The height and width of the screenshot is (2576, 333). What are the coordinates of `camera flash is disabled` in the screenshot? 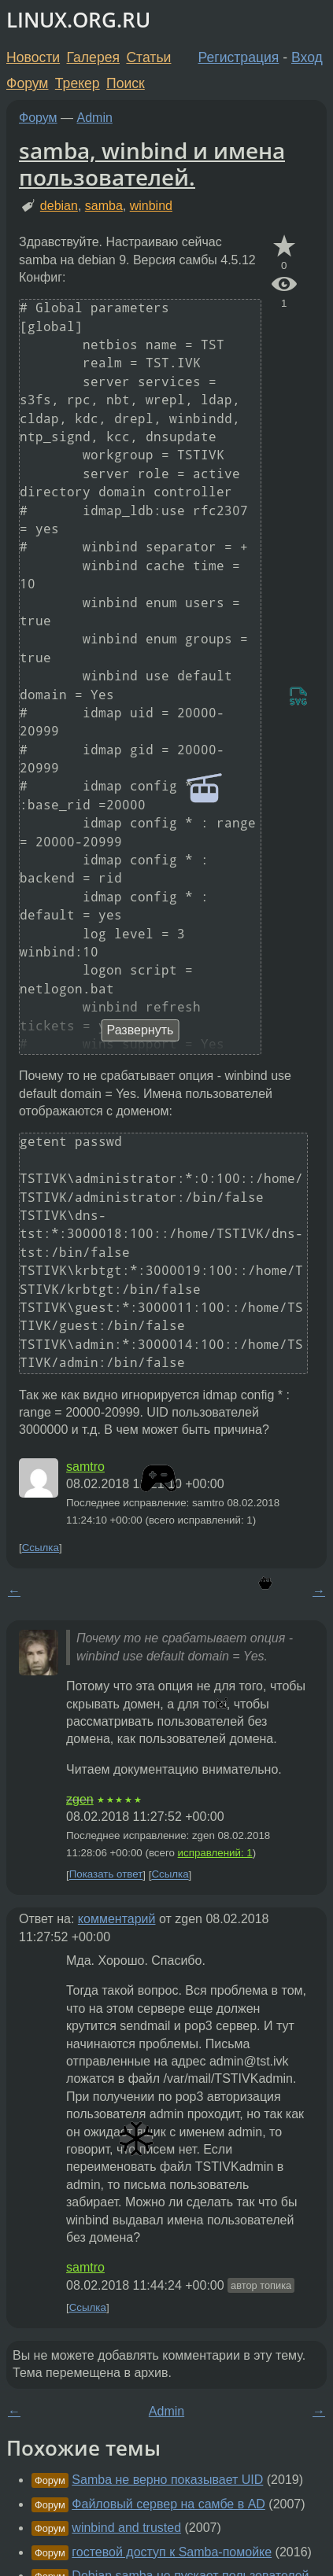 It's located at (222, 1703).